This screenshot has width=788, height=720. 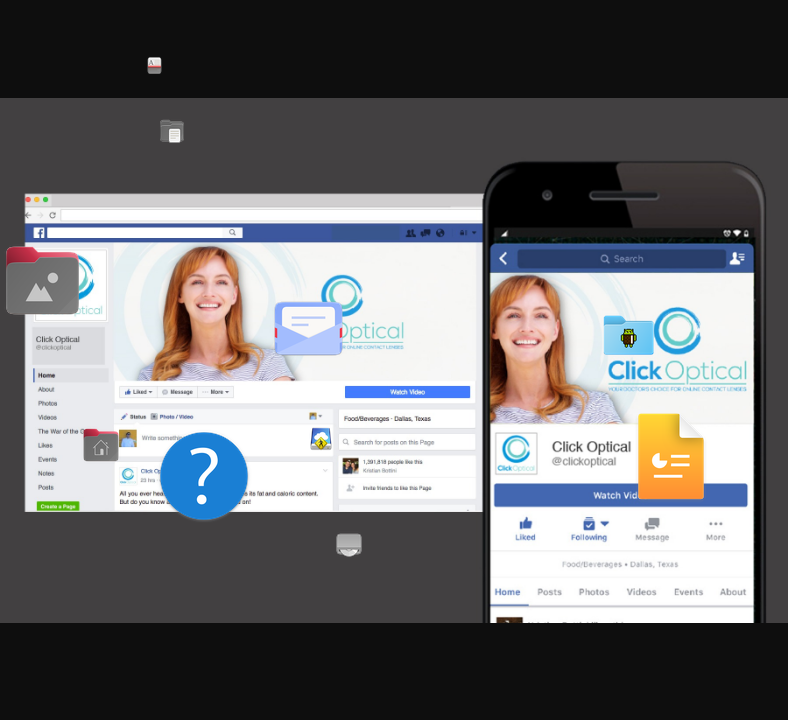 What do you see at coordinates (204, 476) in the screenshot?
I see `indicates help or additional information is available` at bounding box center [204, 476].